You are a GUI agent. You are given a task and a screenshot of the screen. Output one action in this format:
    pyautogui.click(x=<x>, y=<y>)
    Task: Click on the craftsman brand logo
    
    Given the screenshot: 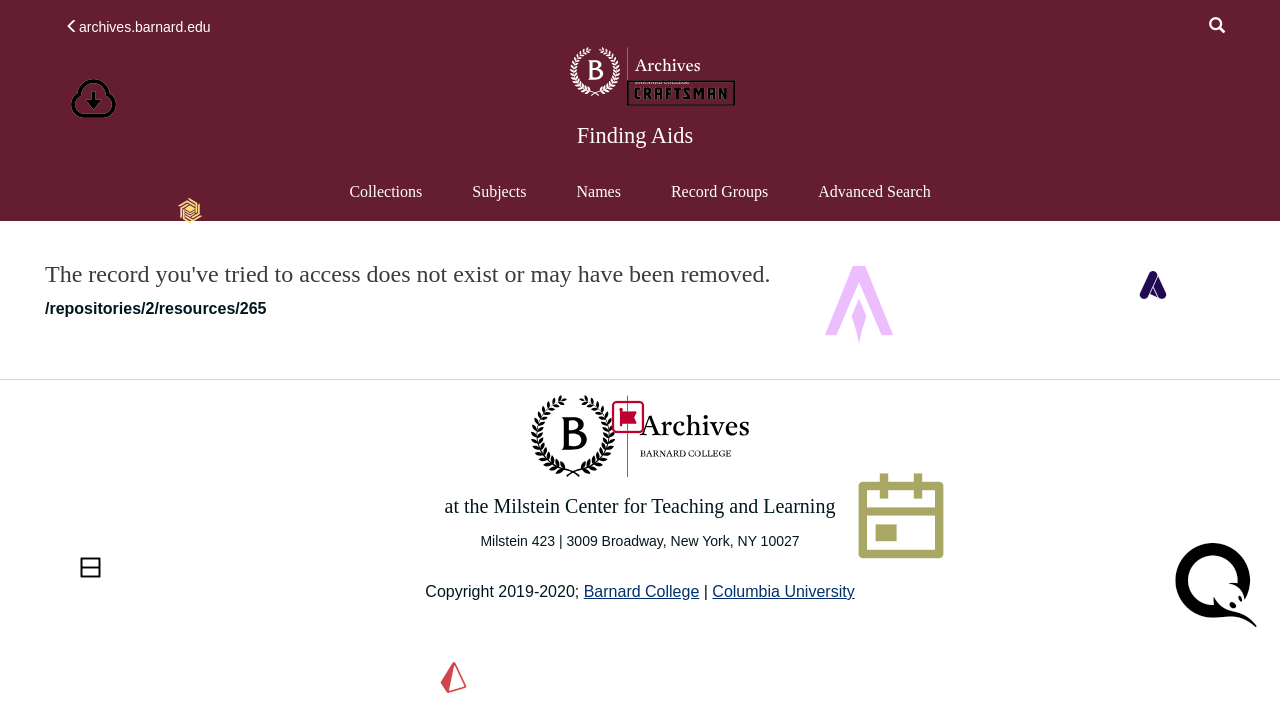 What is the action you would take?
    pyautogui.click(x=681, y=93)
    